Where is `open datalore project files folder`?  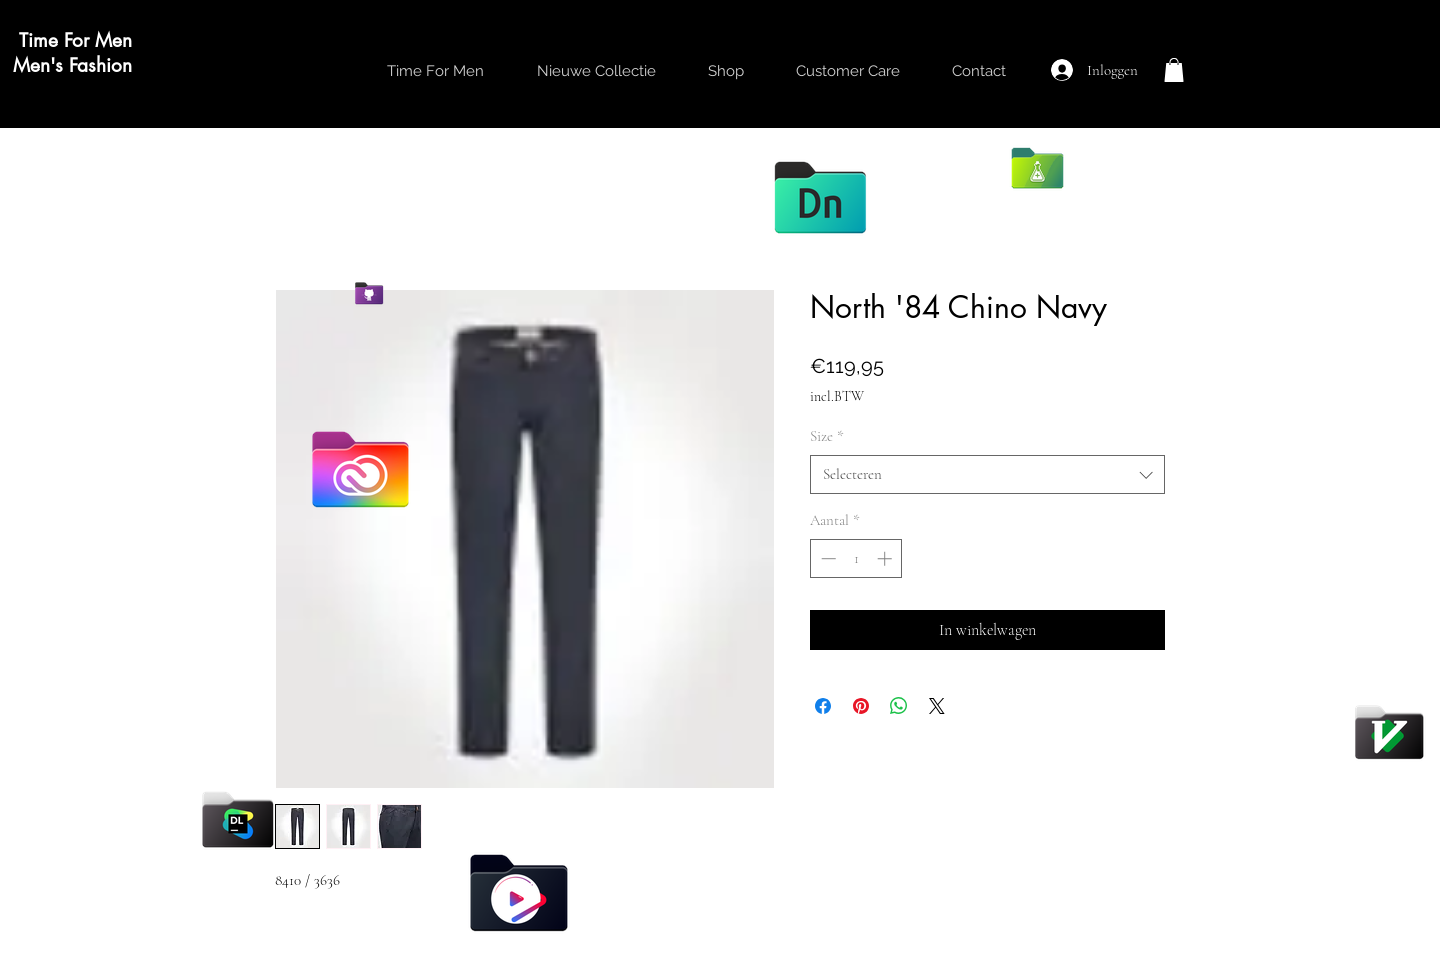 open datalore project files folder is located at coordinates (237, 821).